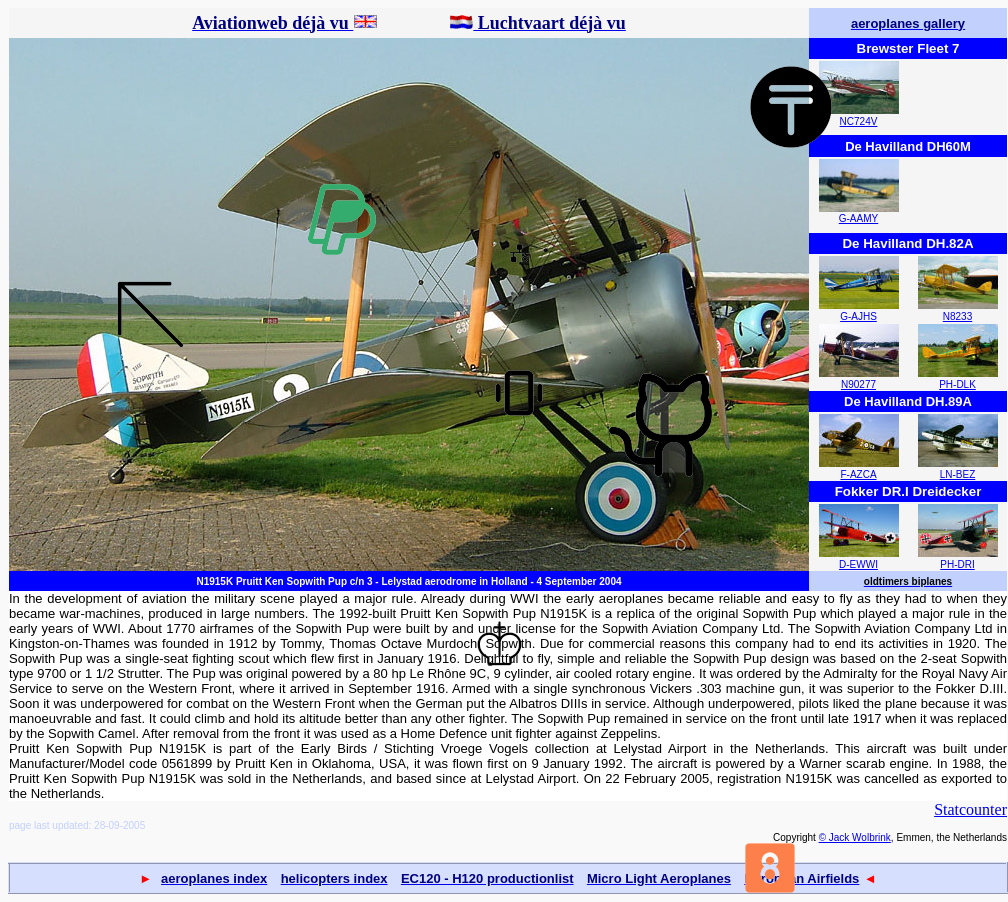 The height and width of the screenshot is (902, 1008). What do you see at coordinates (150, 314) in the screenshot?
I see `navigate back to previous screen` at bounding box center [150, 314].